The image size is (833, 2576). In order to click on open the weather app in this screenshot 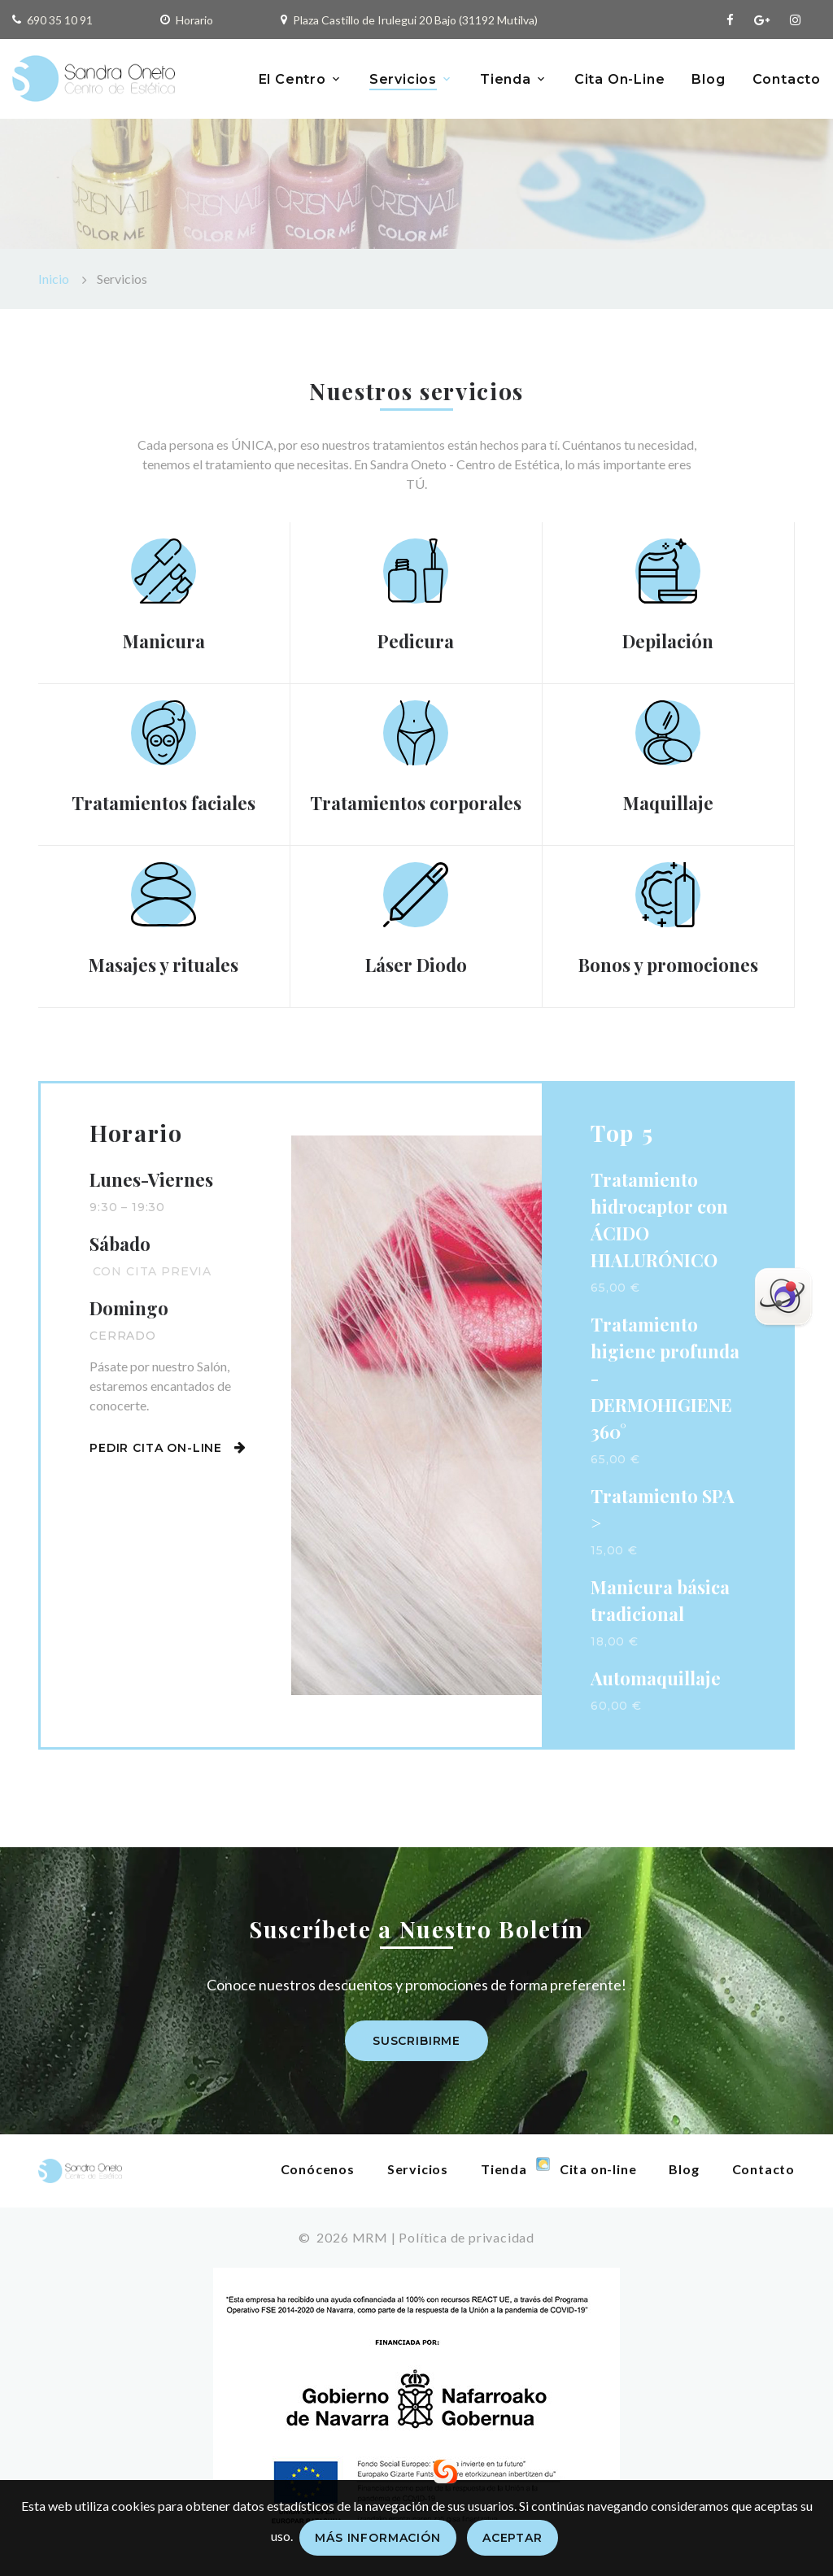, I will do `click(543, 2164)`.